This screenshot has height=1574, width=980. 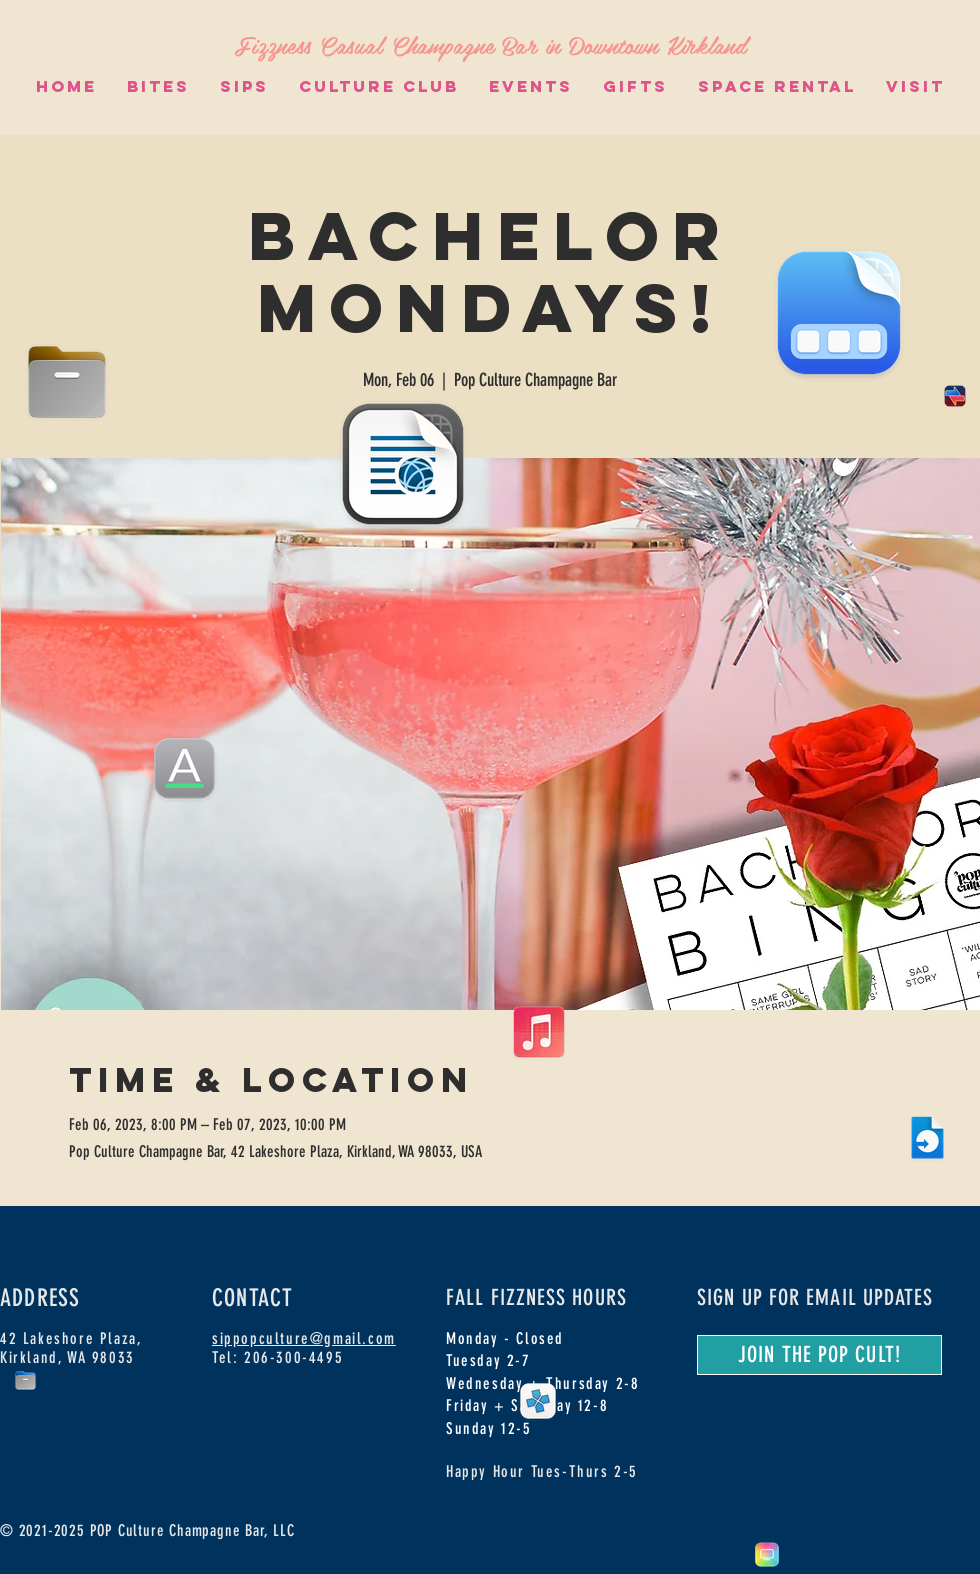 I want to click on open display color preferences, so click(x=767, y=1555).